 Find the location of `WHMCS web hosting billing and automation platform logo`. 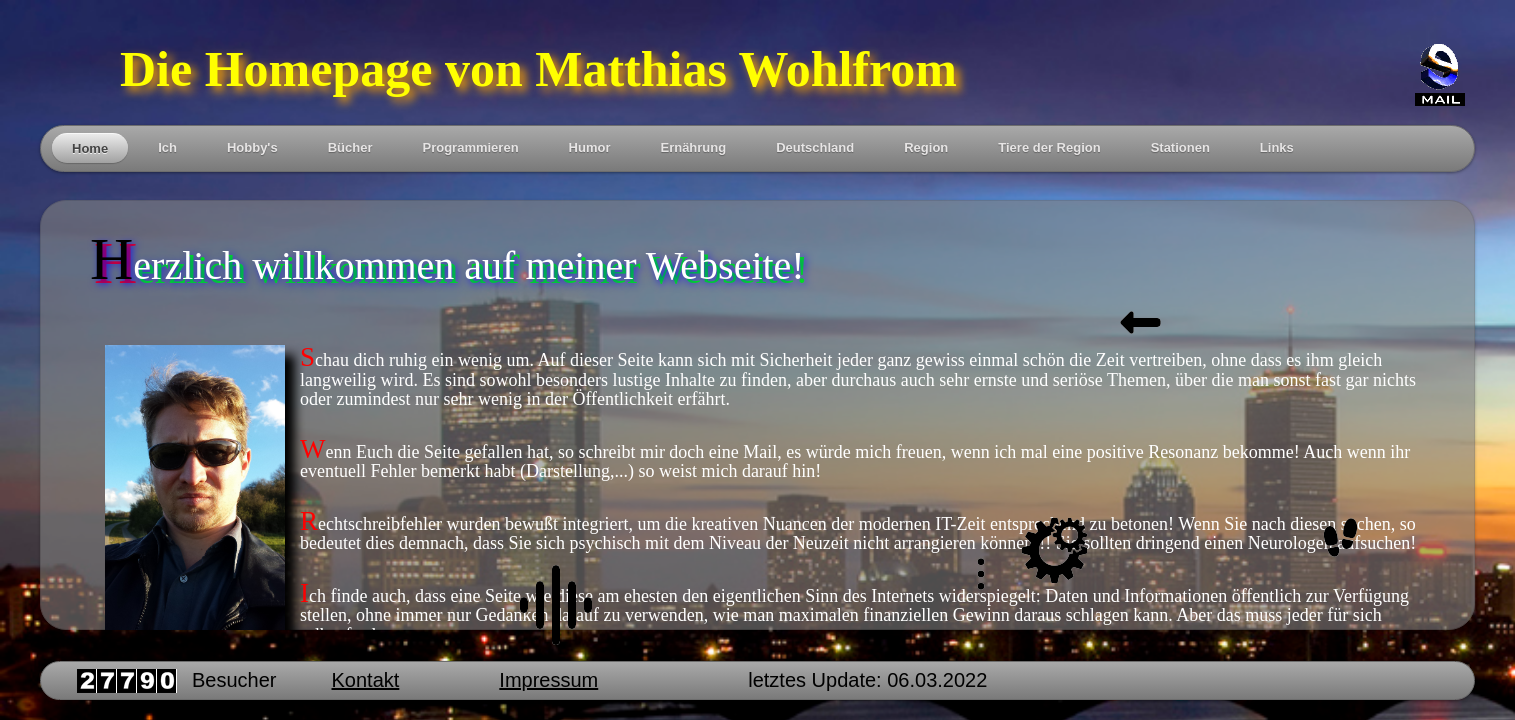

WHMCS web hosting billing and automation platform logo is located at coordinates (1054, 550).